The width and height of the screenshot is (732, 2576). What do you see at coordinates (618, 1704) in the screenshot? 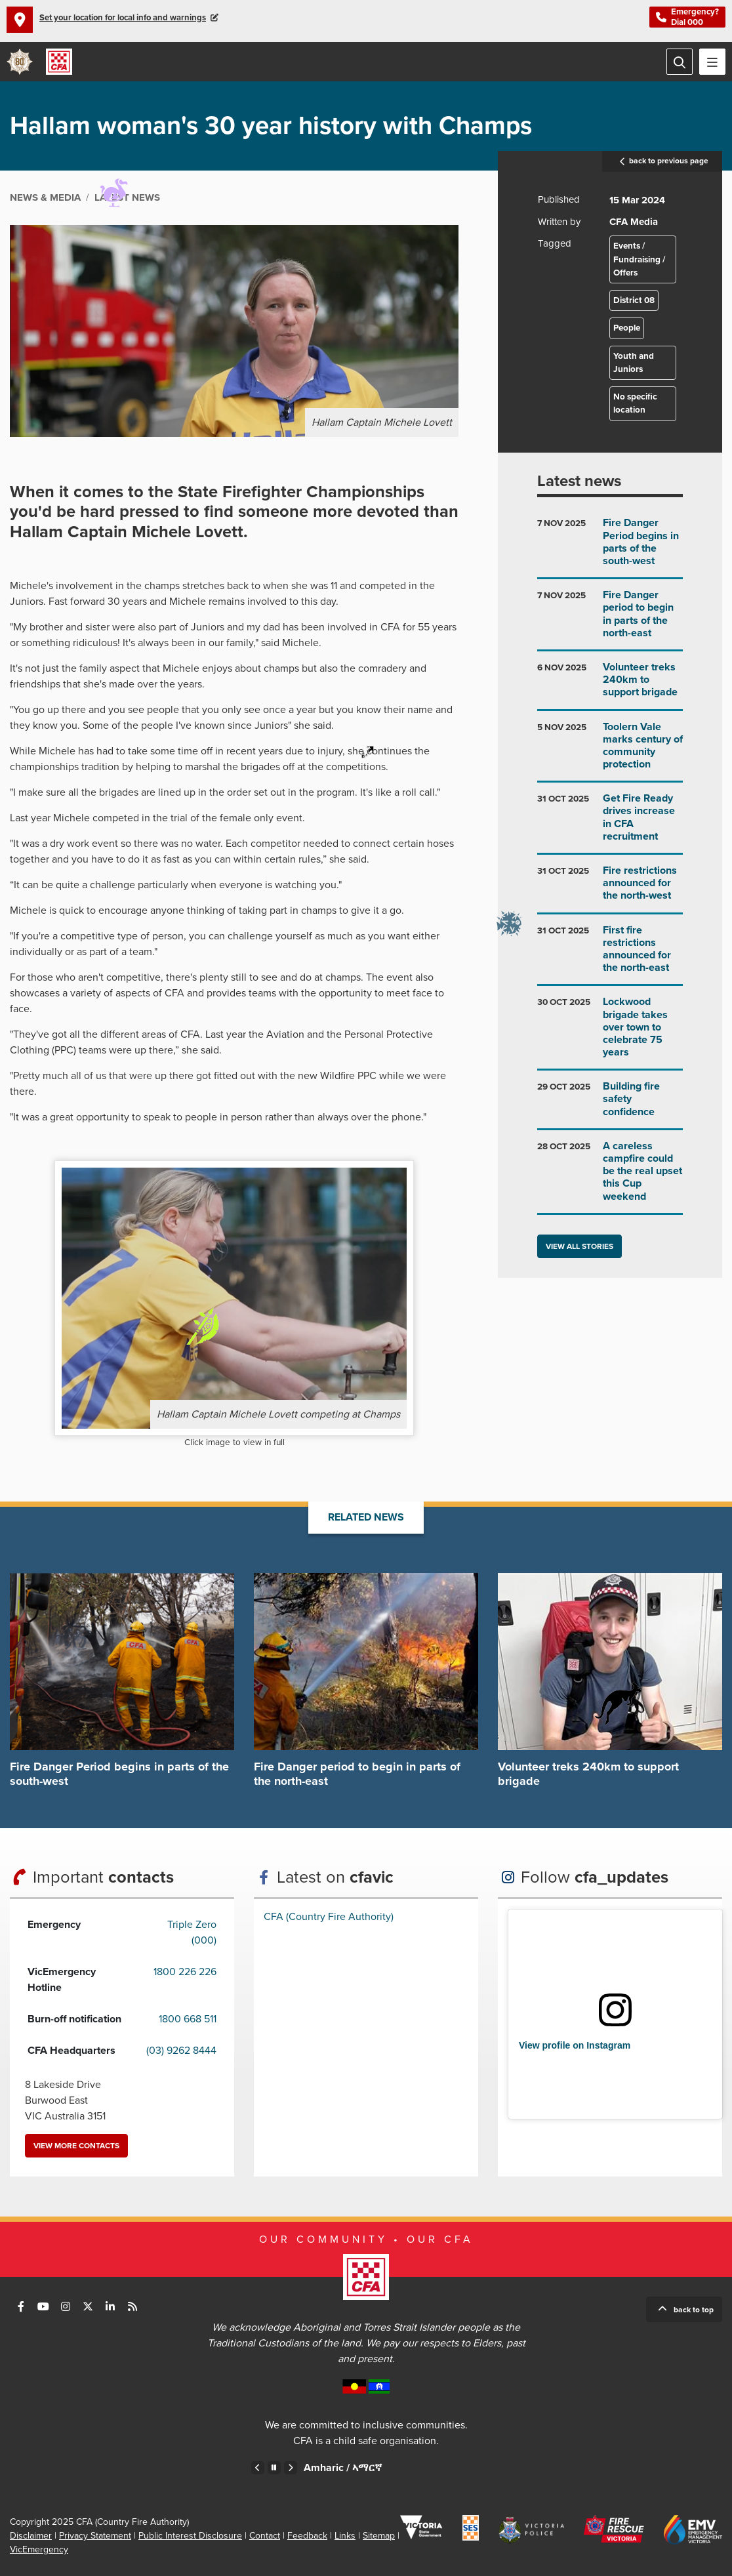
I see `indicates australian content or region` at bounding box center [618, 1704].